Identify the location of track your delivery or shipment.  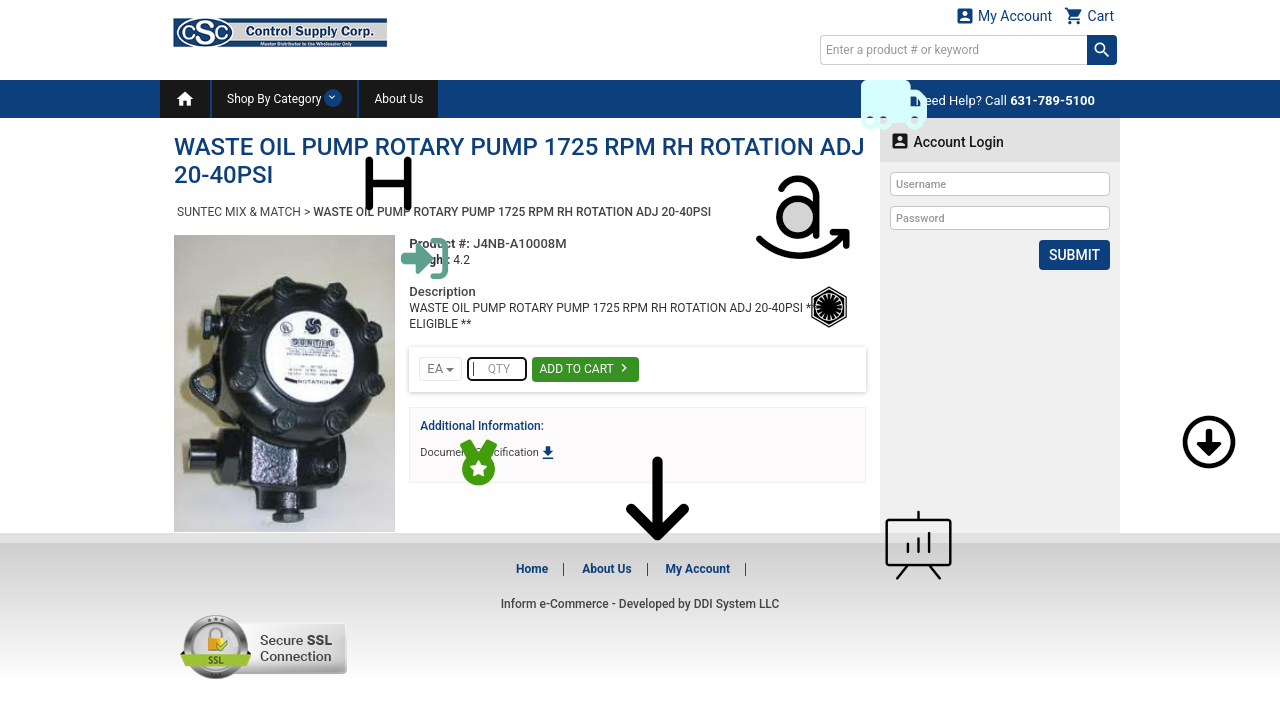
(894, 103).